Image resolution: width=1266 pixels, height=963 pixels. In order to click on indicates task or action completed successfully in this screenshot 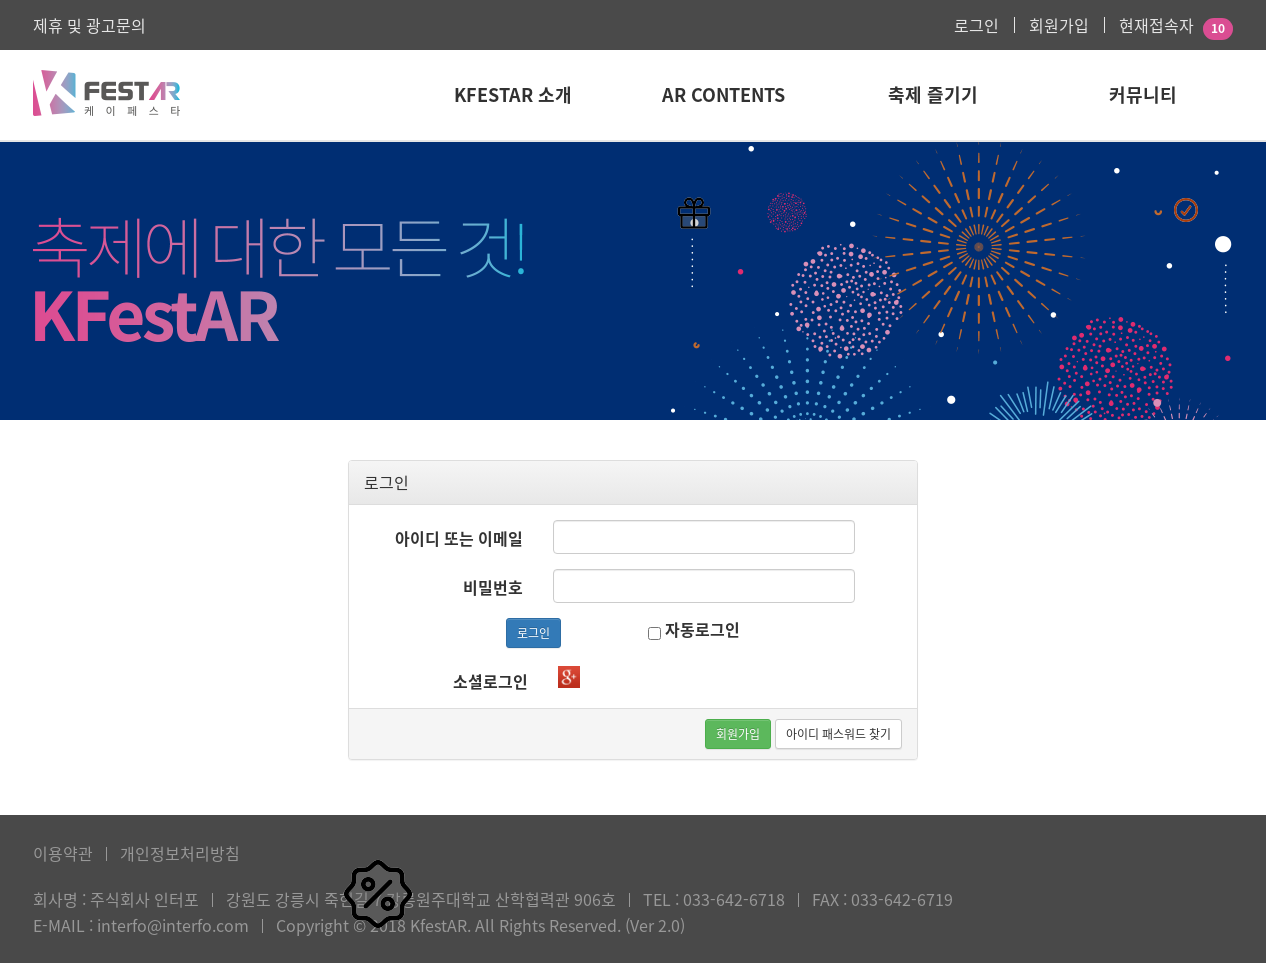, I will do `click(1186, 210)`.